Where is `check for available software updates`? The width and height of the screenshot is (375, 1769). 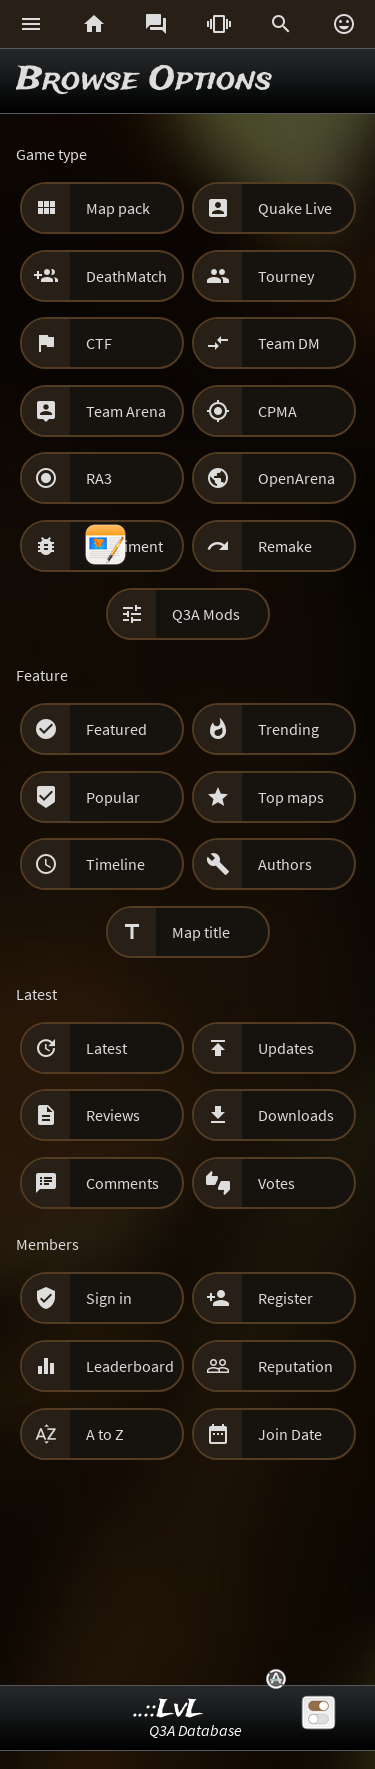 check for available software updates is located at coordinates (276, 1679).